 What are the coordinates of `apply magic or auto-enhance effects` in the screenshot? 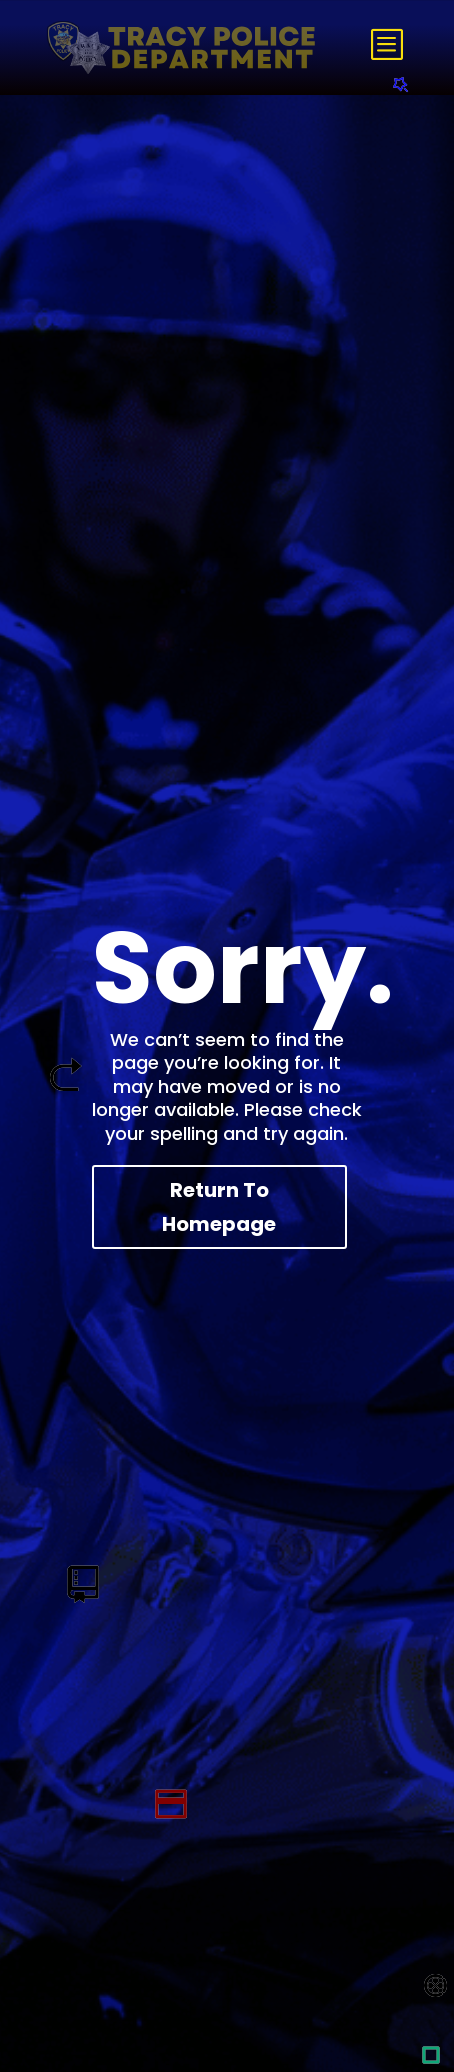 It's located at (400, 84).